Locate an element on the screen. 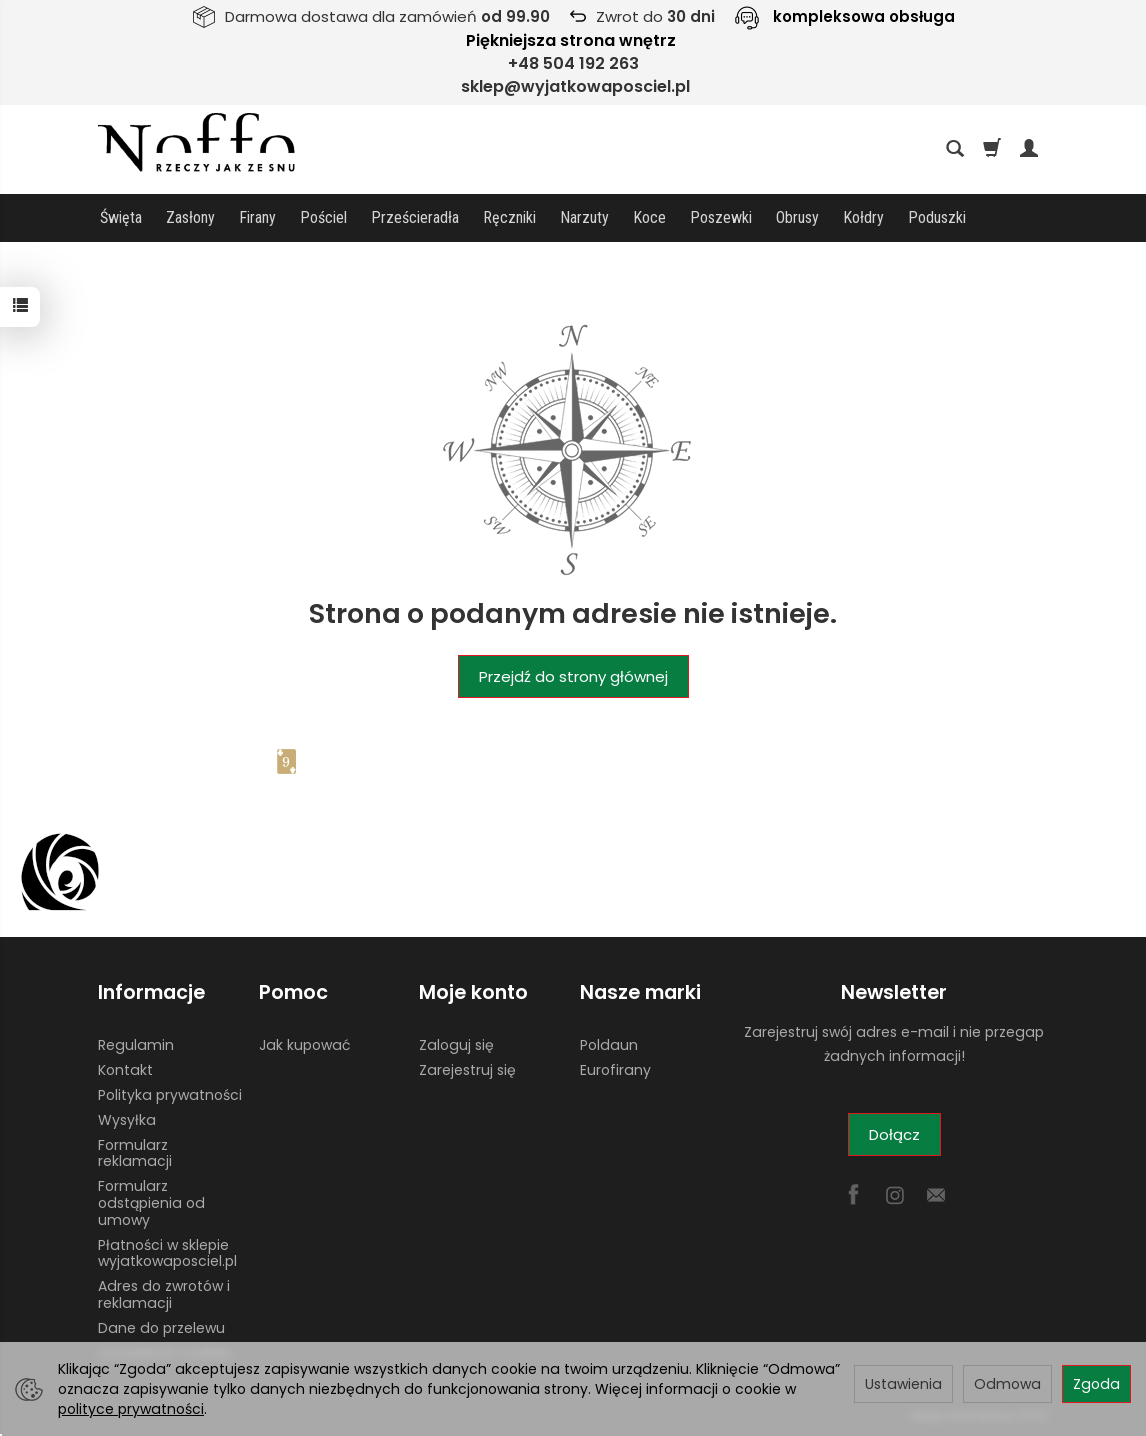 This screenshot has height=1436, width=1146. nine of clubs playing card is located at coordinates (286, 761).